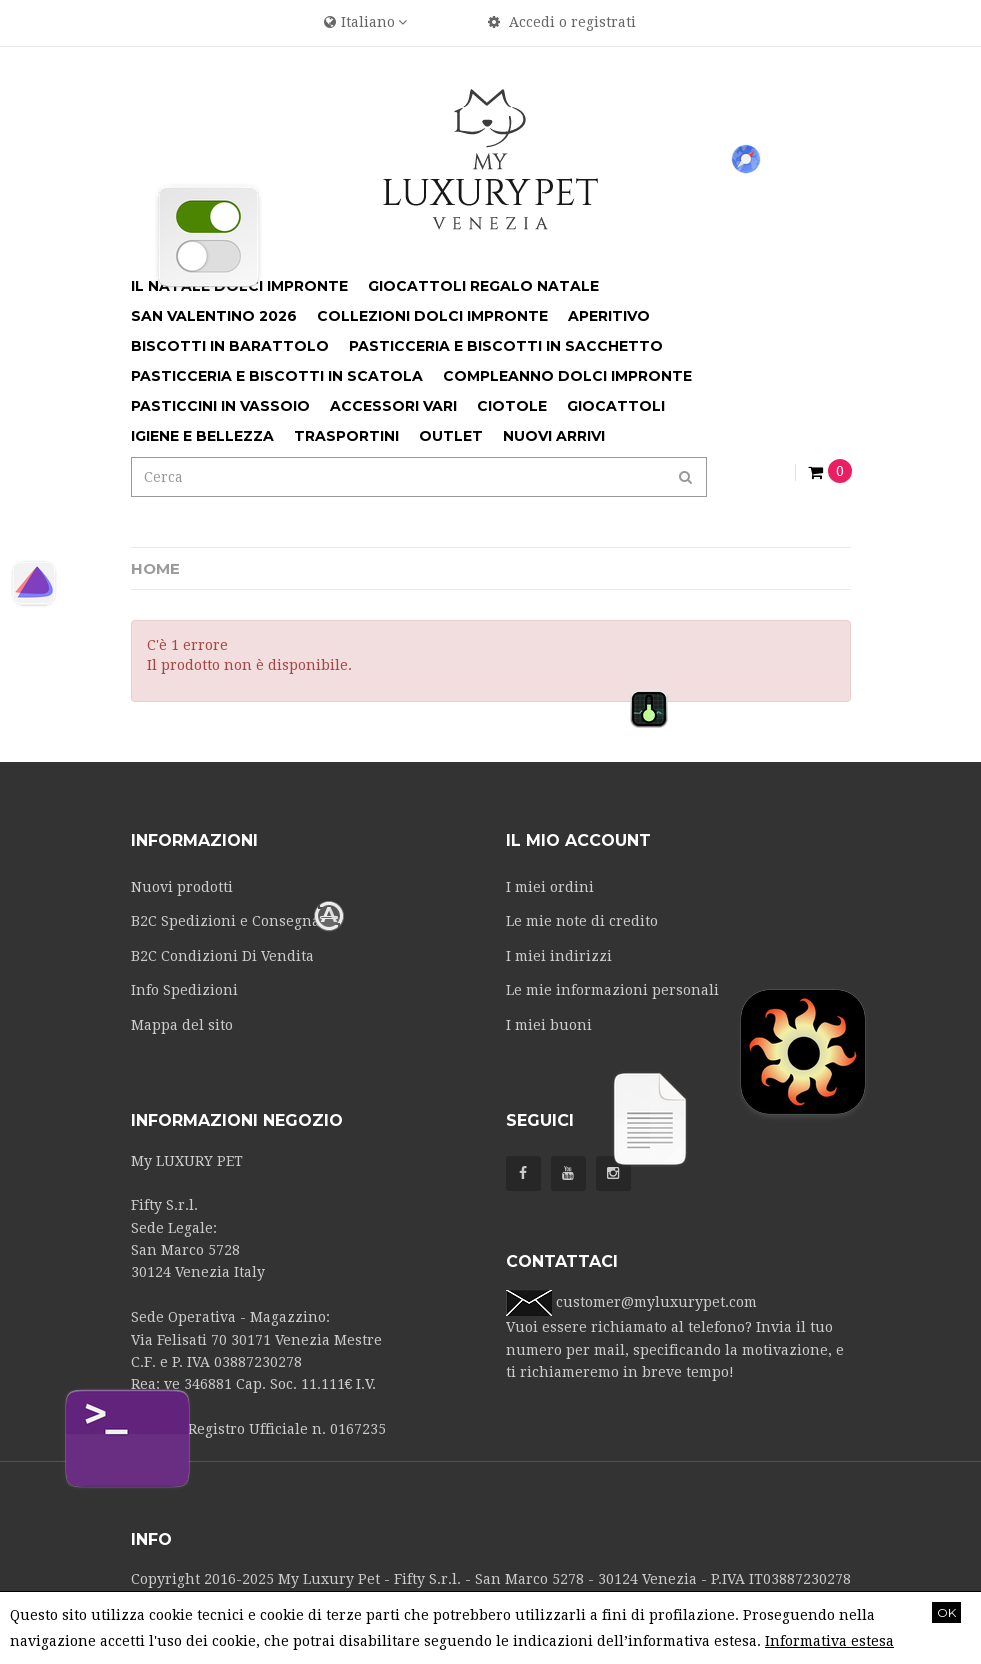 The width and height of the screenshot is (981, 1664). I want to click on open thermal monitor app, so click(649, 709).